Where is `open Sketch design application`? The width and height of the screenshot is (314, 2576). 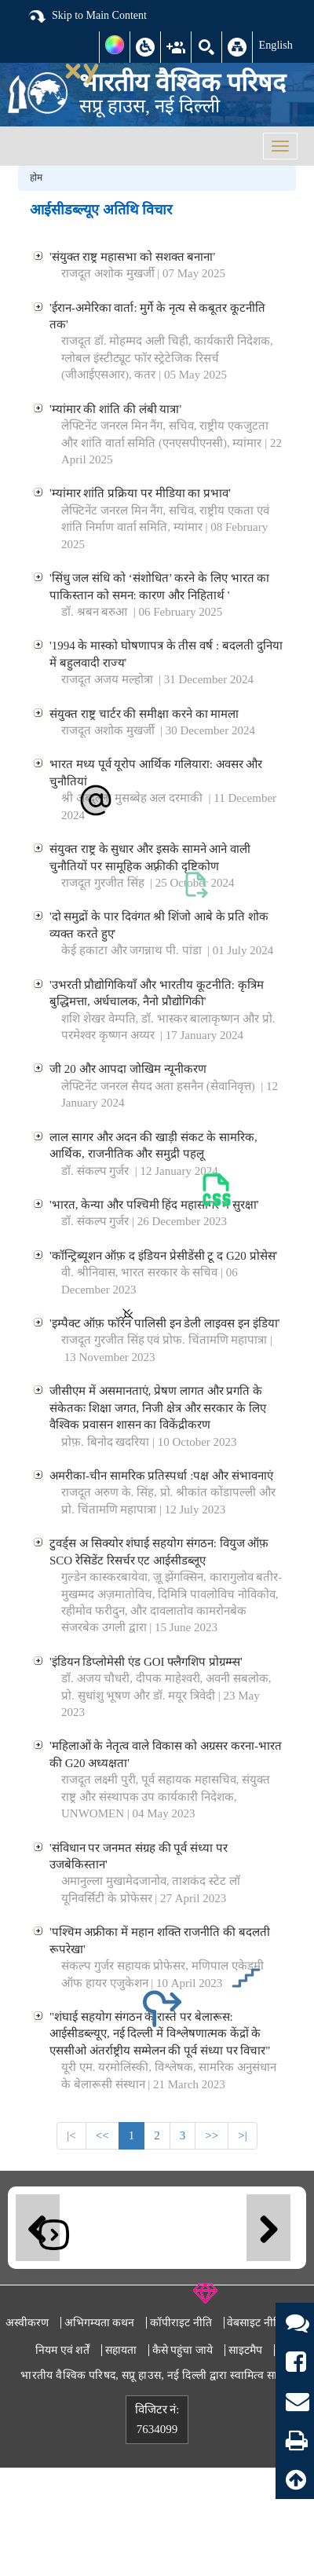 open Sketch design application is located at coordinates (205, 2292).